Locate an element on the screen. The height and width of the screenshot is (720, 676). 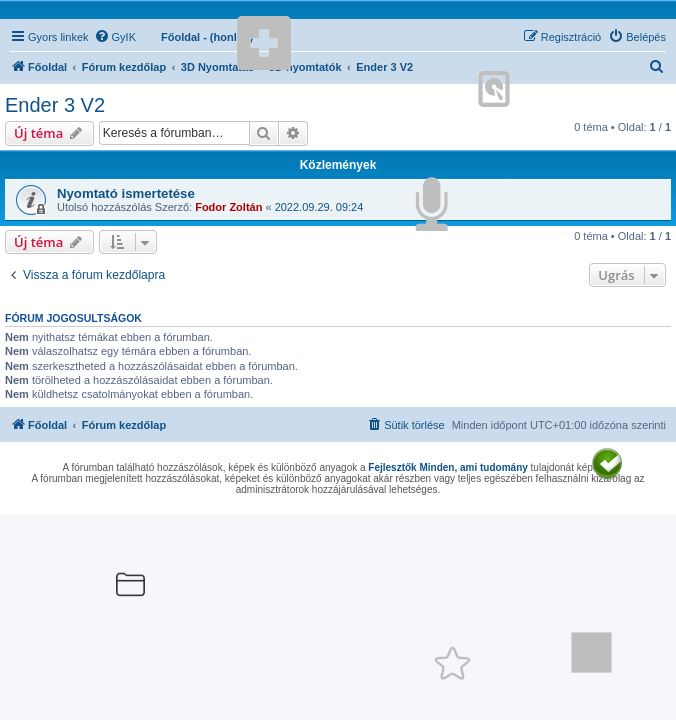
indicates a default or selected item is located at coordinates (607, 463).